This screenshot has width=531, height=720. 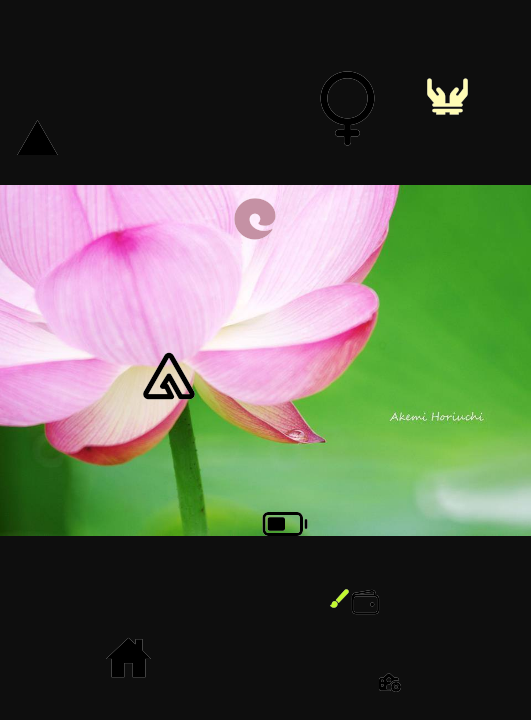 I want to click on open Microsoft Edge browser, so click(x=255, y=219).